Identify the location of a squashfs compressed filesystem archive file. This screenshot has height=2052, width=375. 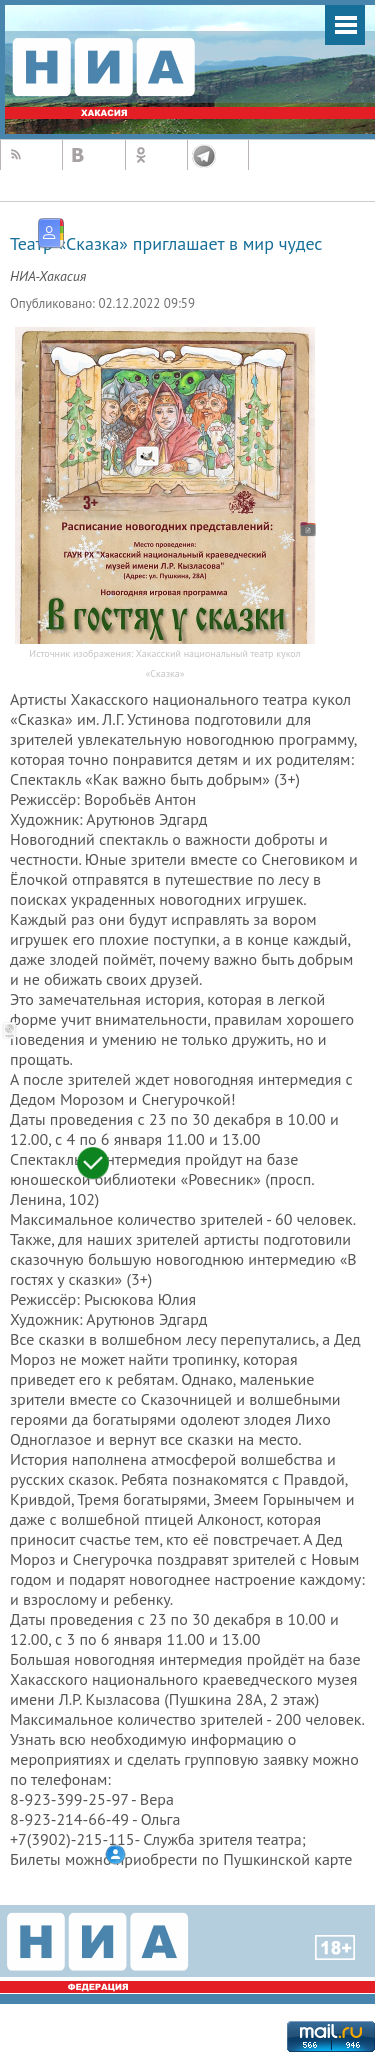
(9, 1030).